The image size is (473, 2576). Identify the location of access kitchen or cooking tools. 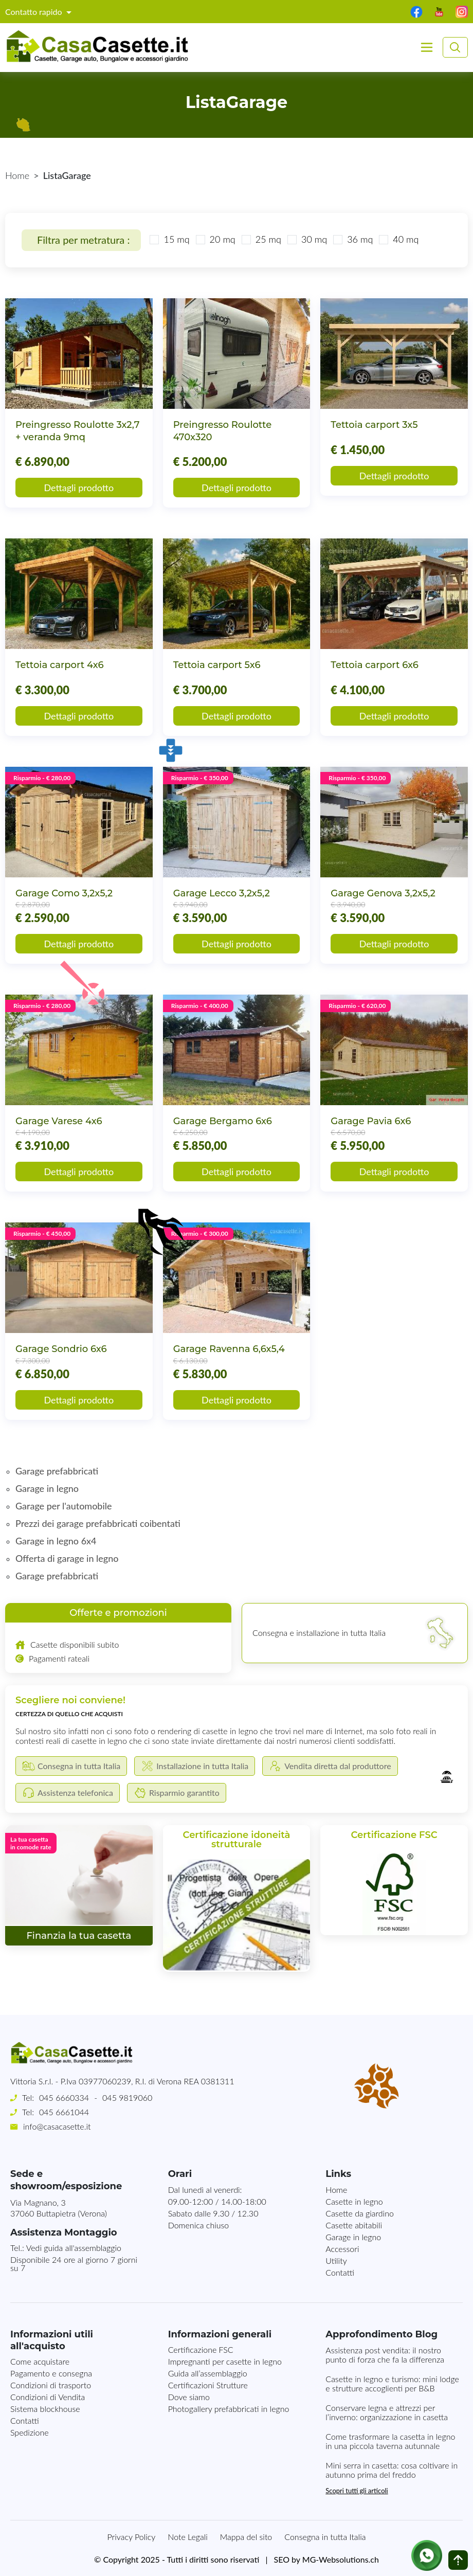
(447, 1777).